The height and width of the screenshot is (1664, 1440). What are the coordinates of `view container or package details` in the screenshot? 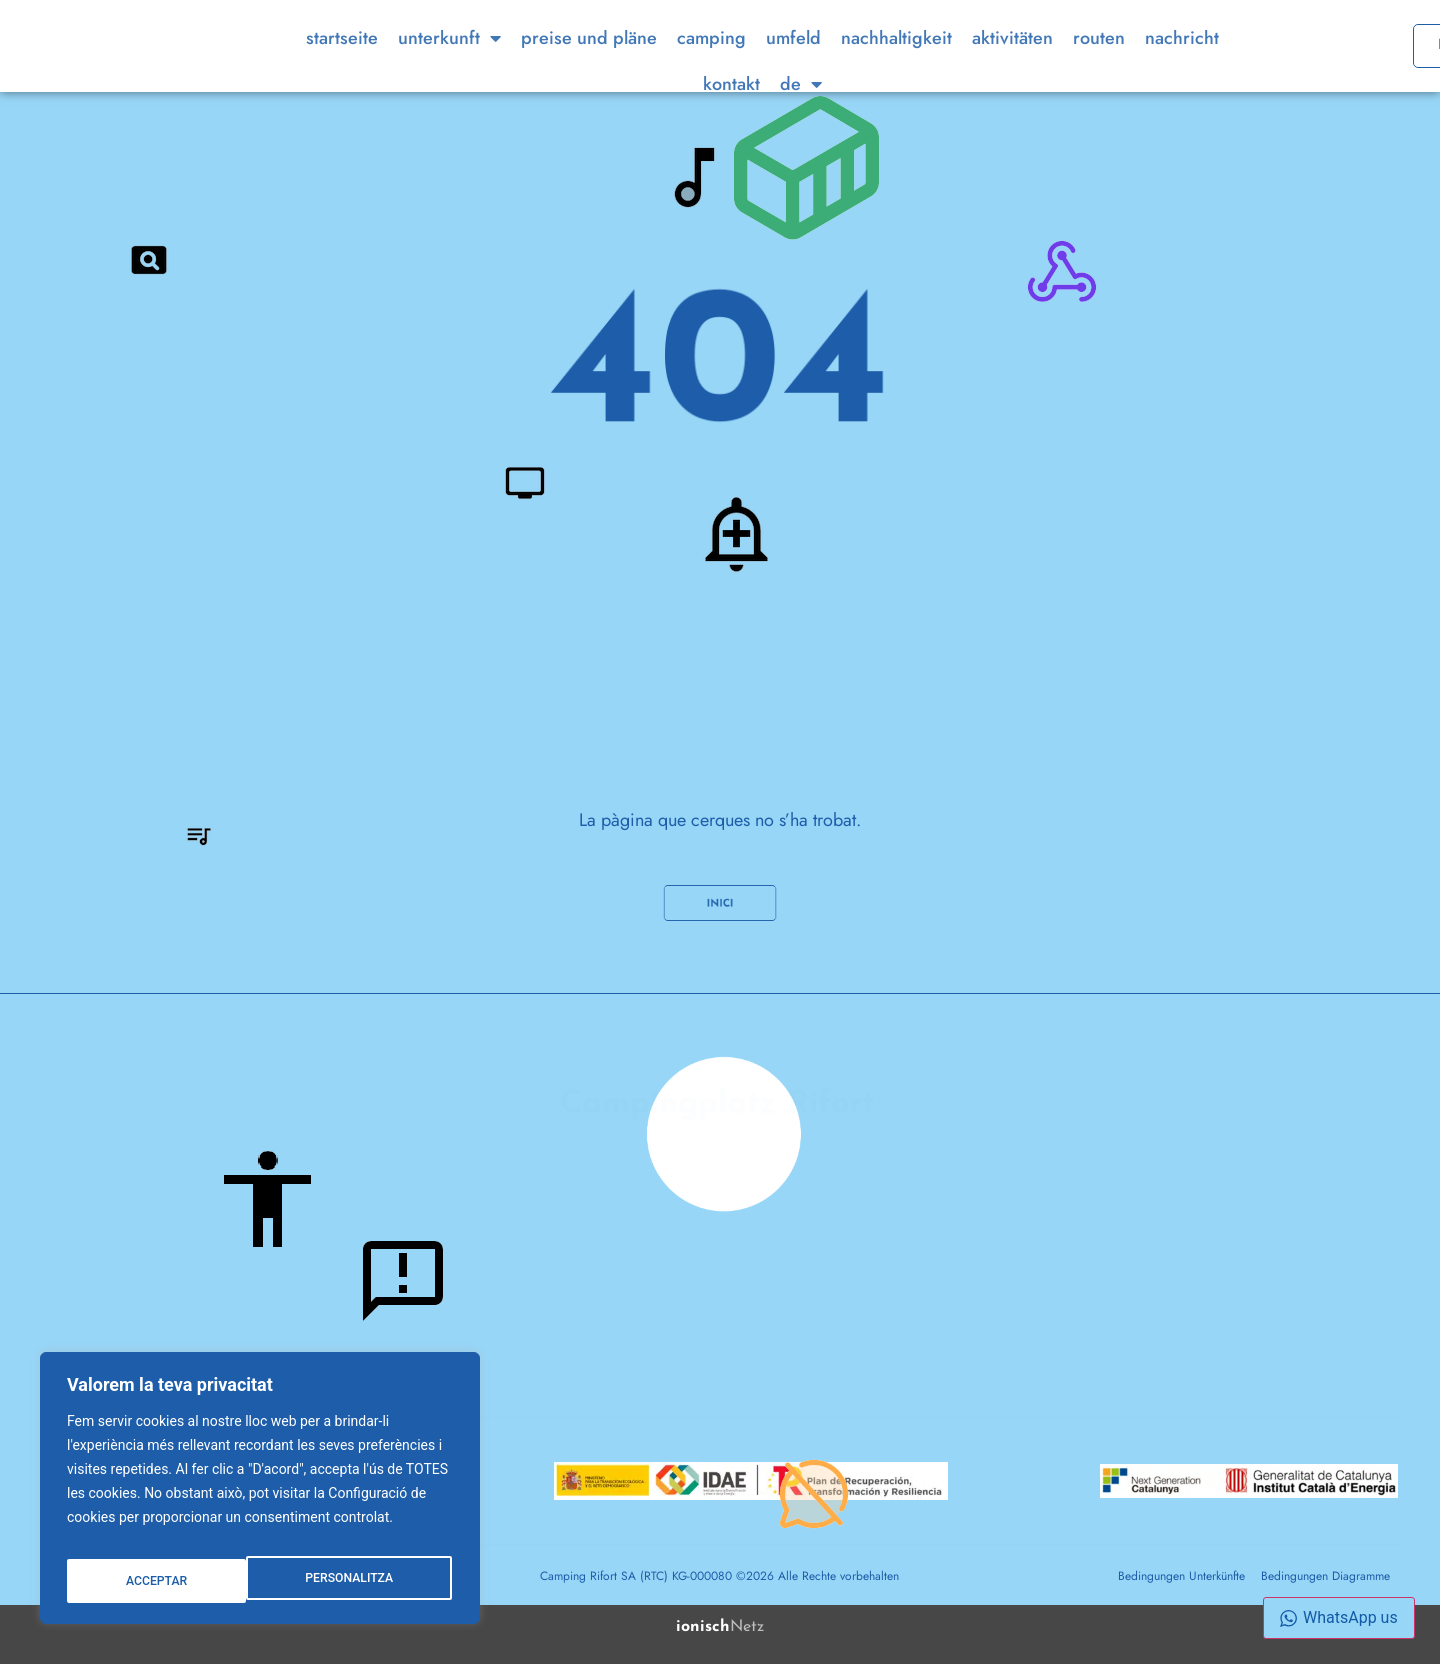 It's located at (806, 168).